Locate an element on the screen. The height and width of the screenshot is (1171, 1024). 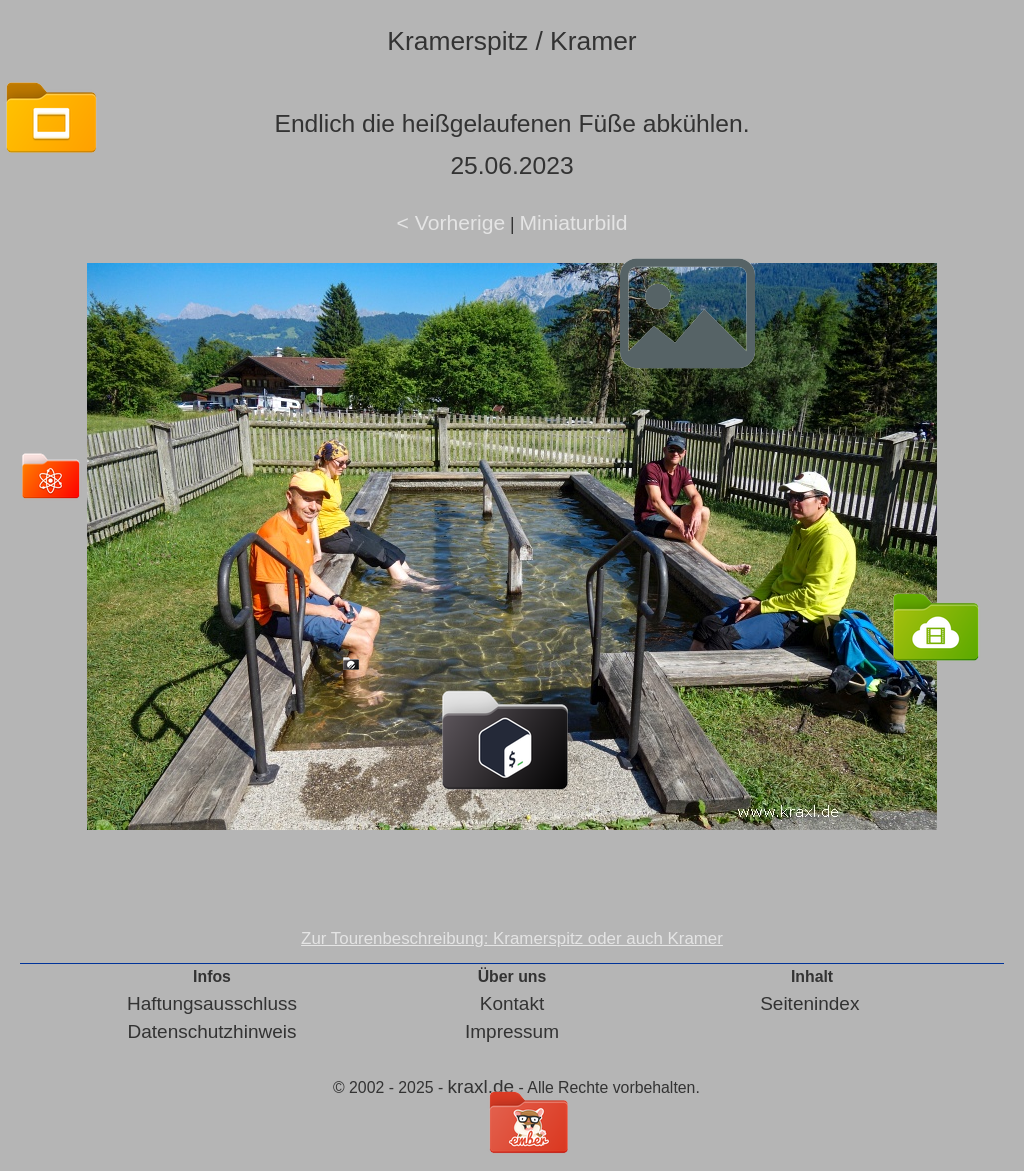
folder containing Ember.js project files is located at coordinates (528, 1124).